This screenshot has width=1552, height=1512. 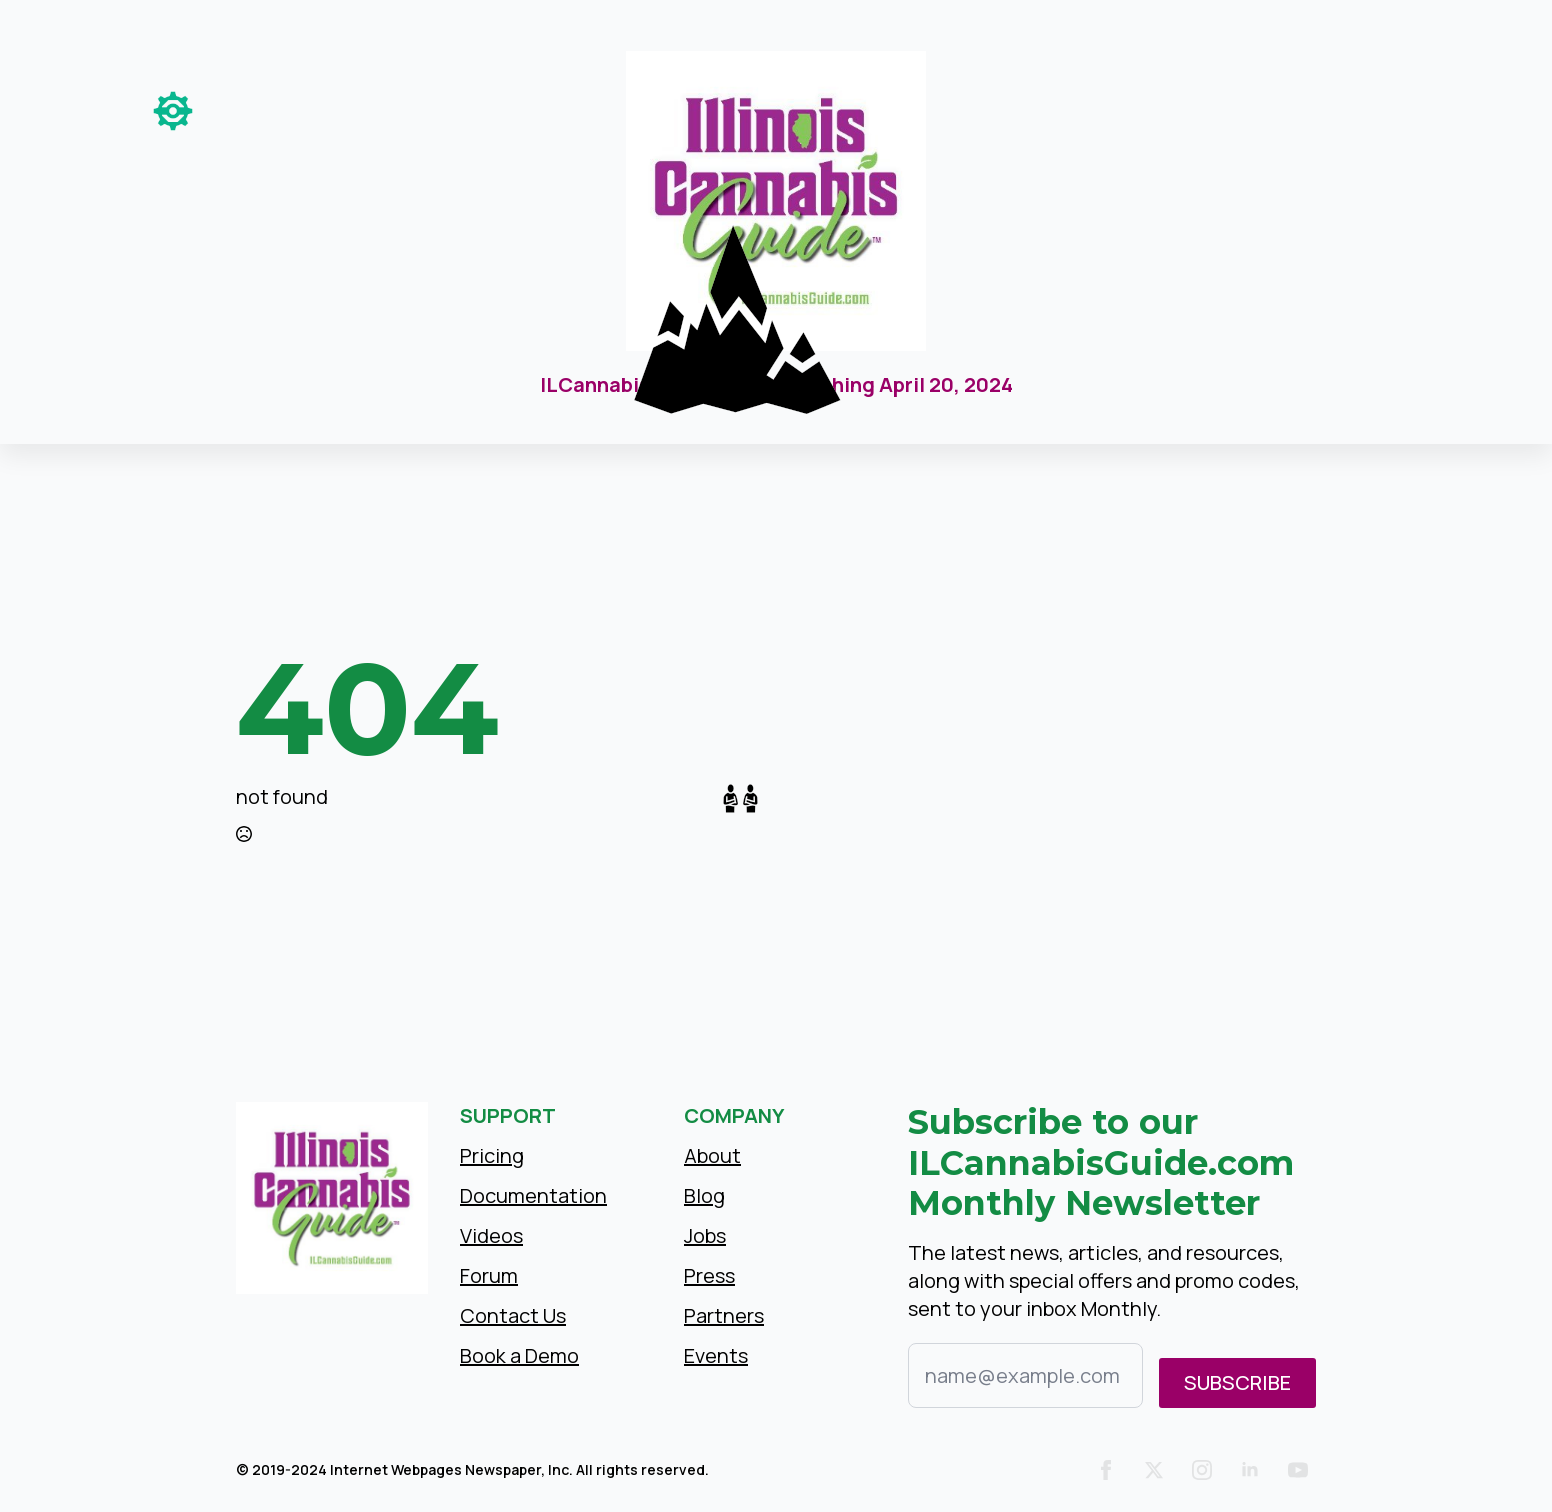 I want to click on start a face-to-face meeting or video call, so click(x=740, y=798).